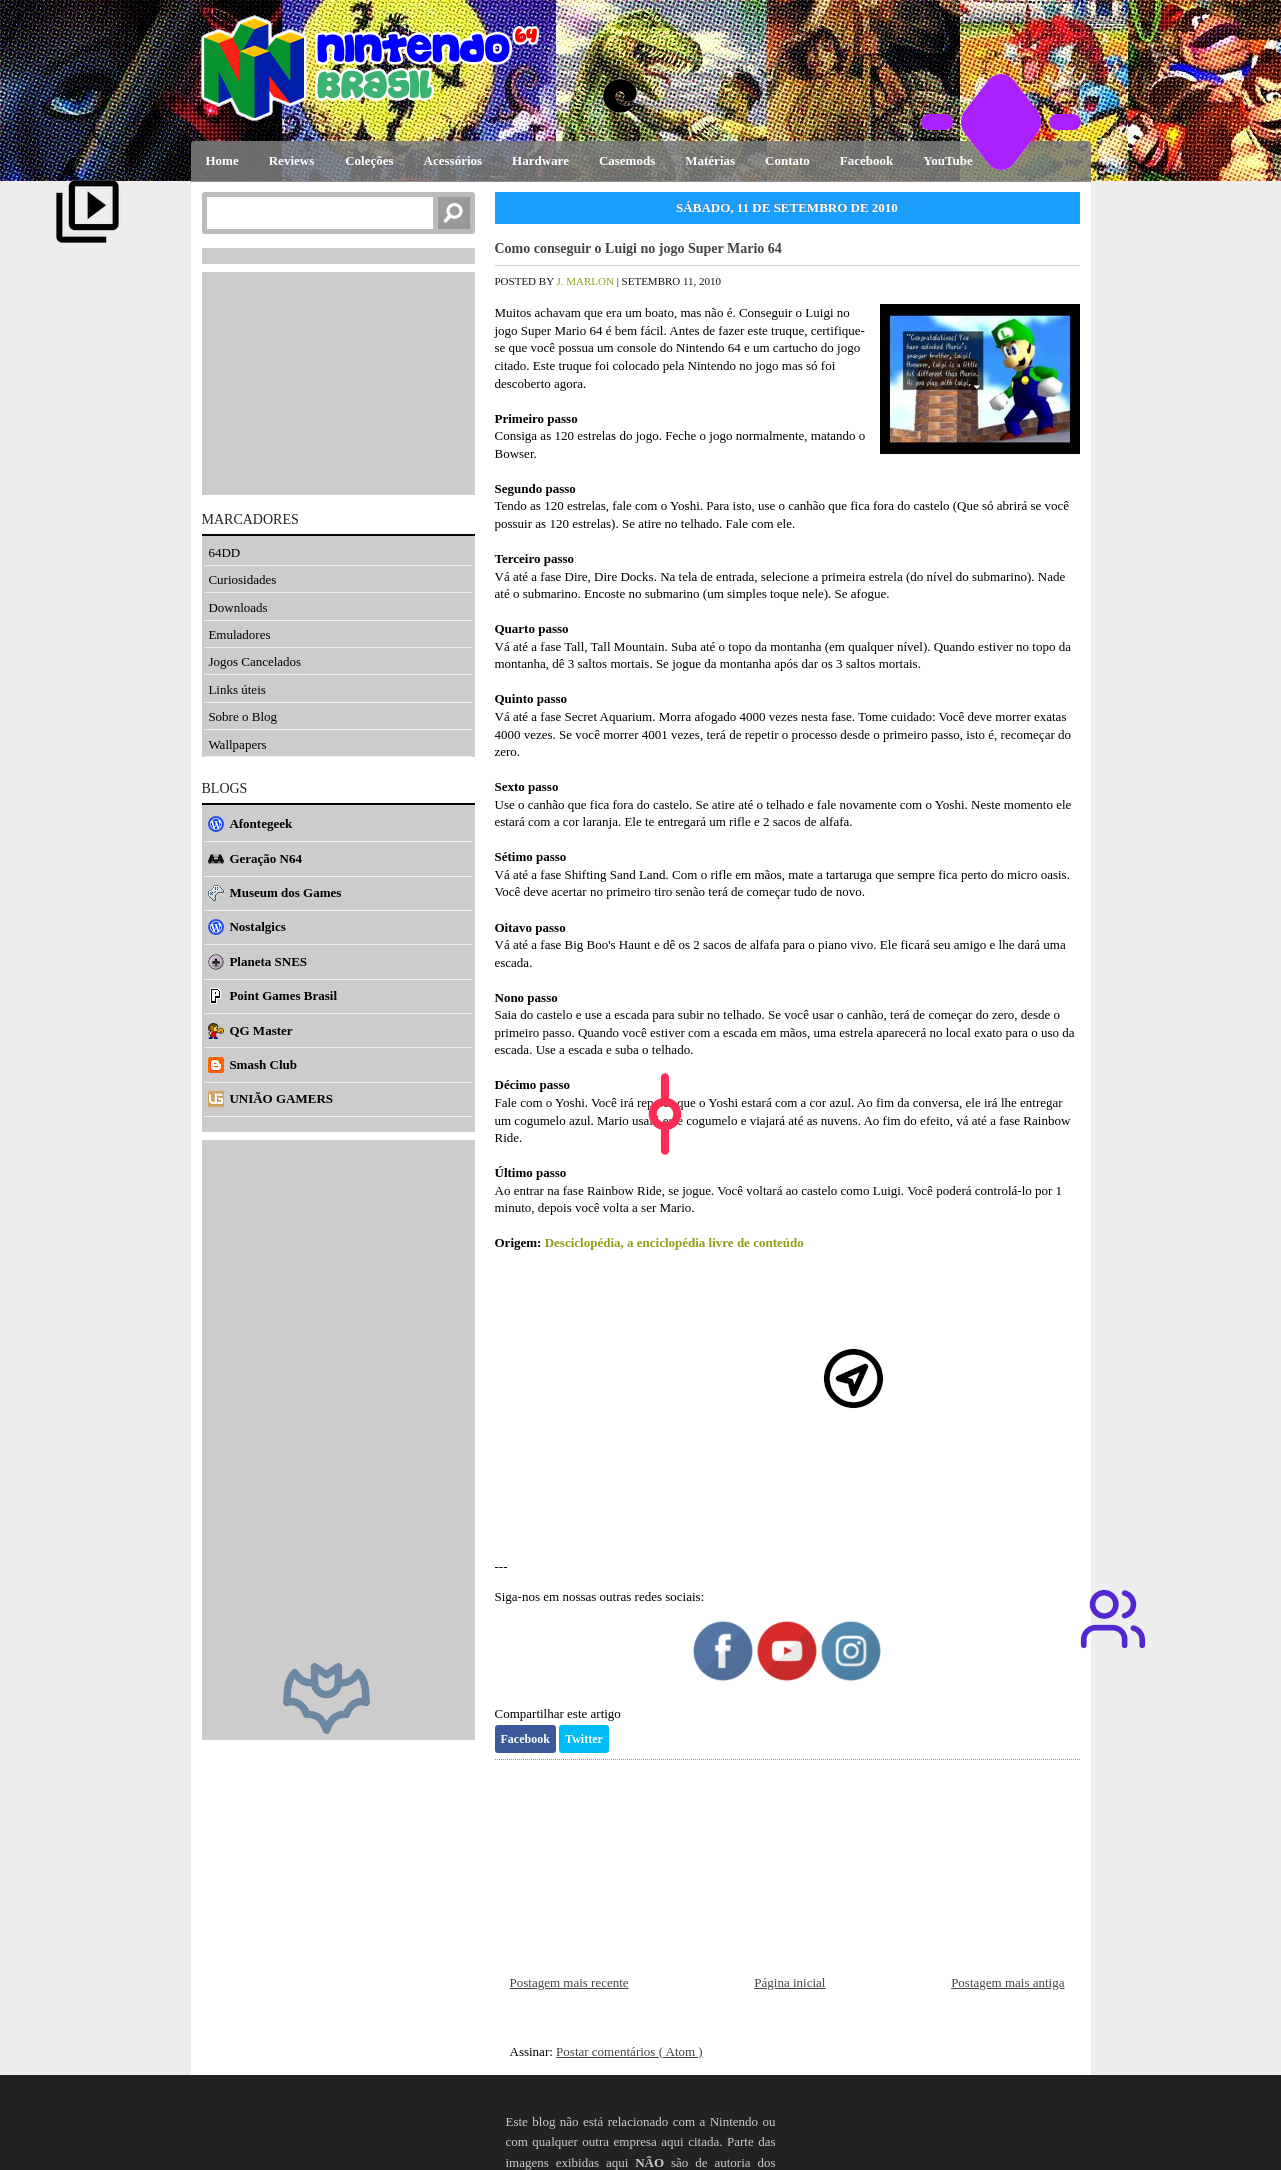 The width and height of the screenshot is (1281, 2170). Describe the element at coordinates (853, 1378) in the screenshot. I see `access current location services` at that location.